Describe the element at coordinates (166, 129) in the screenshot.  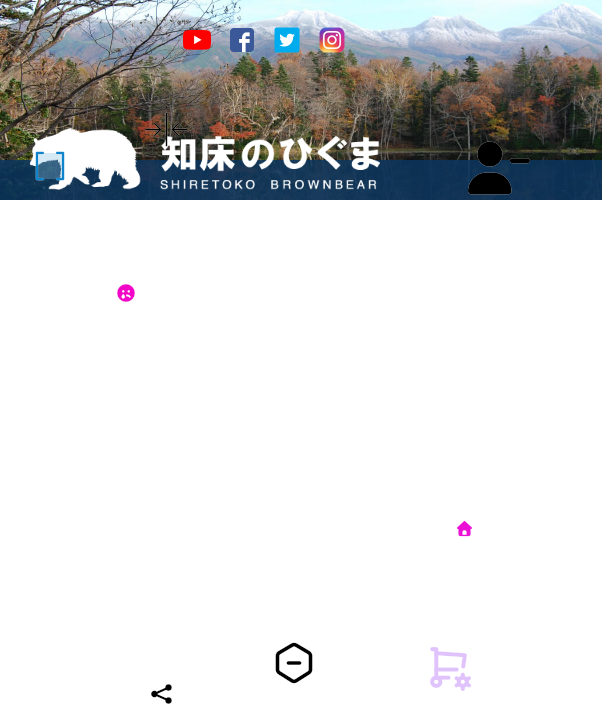
I see `collapse or compress content horizontally` at that location.